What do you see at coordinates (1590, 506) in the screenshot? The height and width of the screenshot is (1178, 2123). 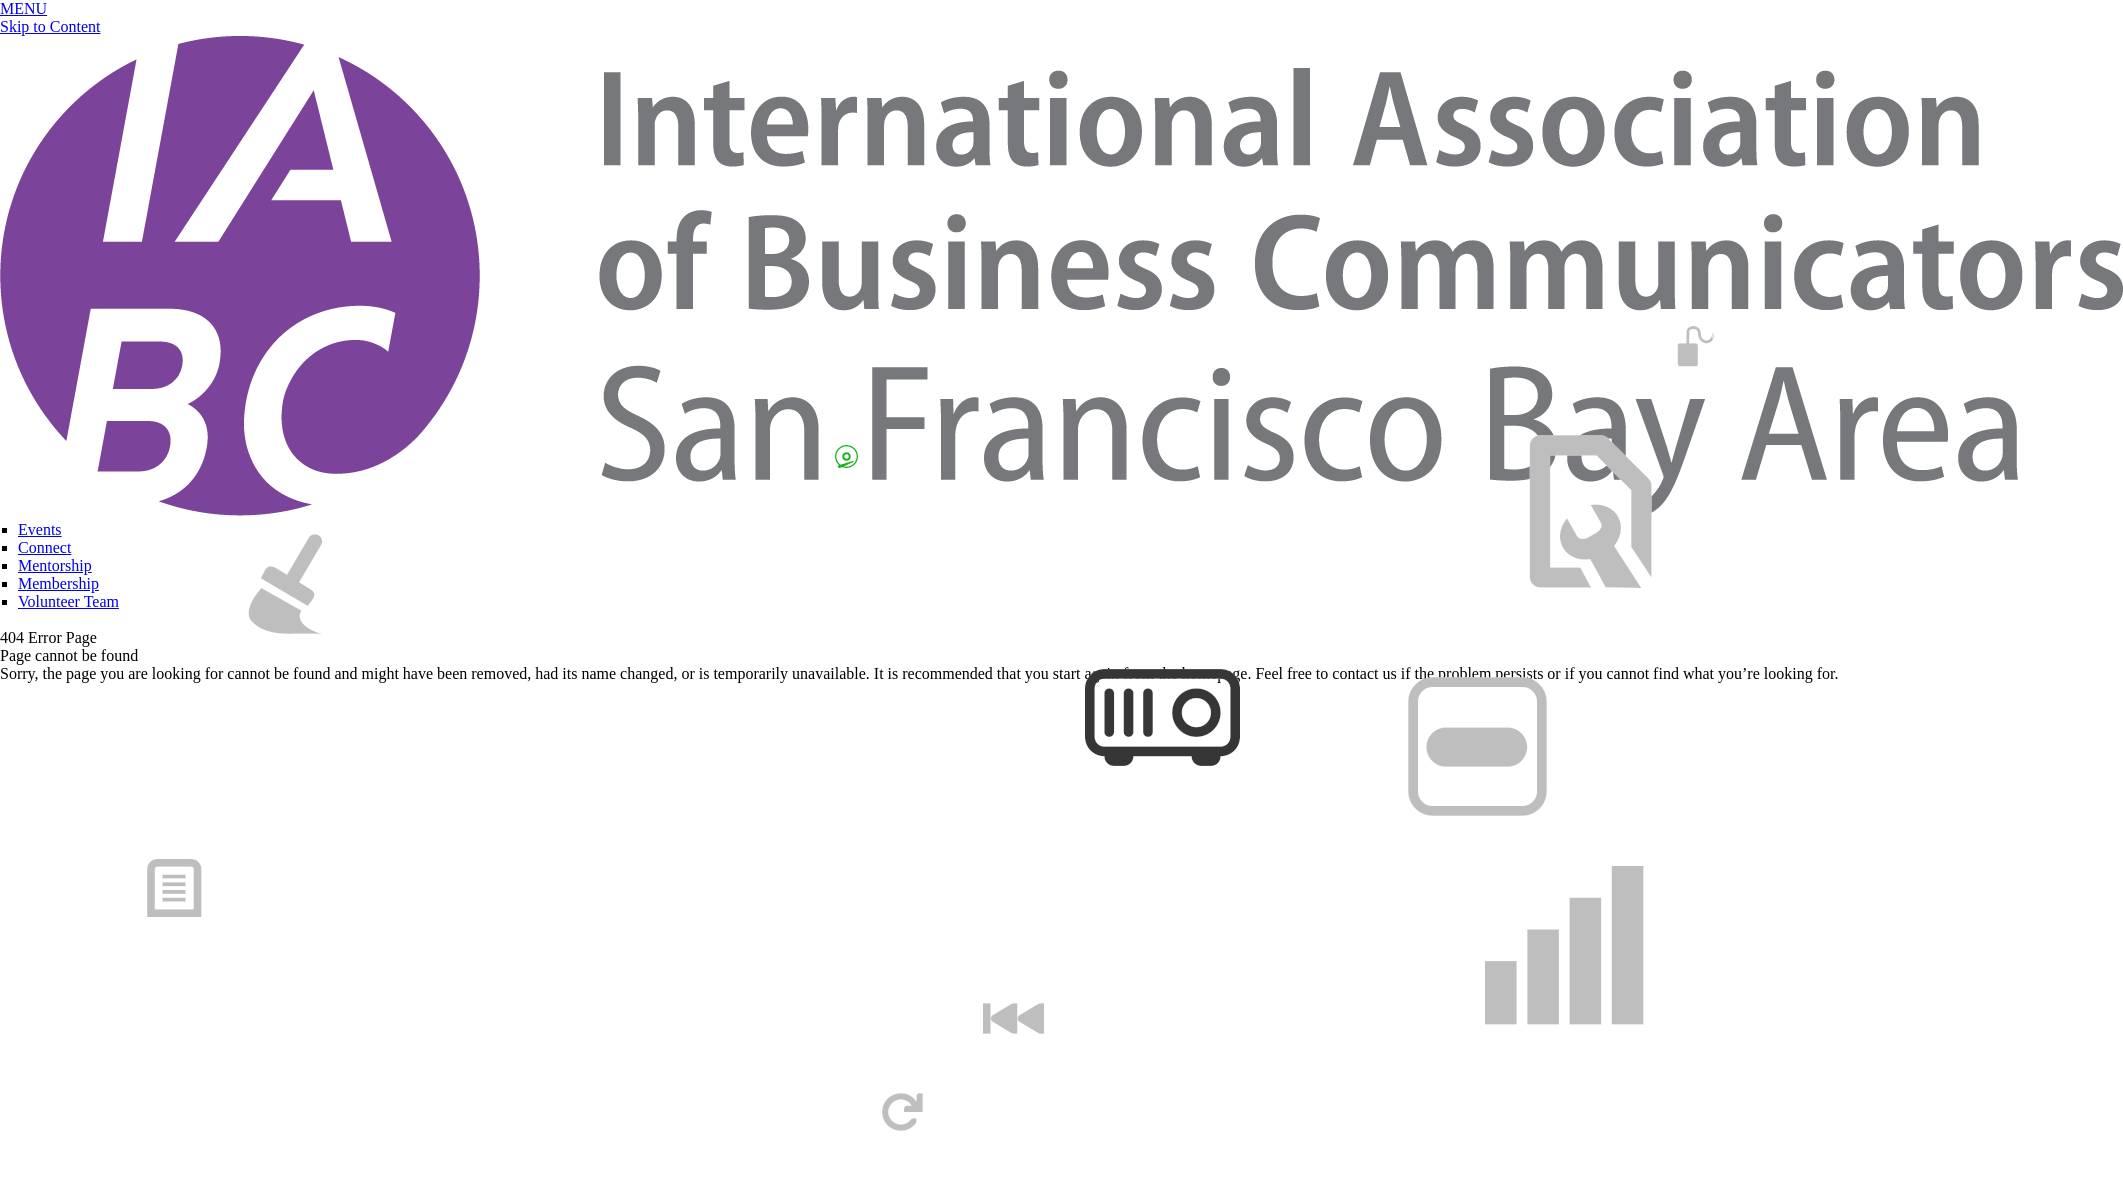 I see `view or edit document properties` at bounding box center [1590, 506].